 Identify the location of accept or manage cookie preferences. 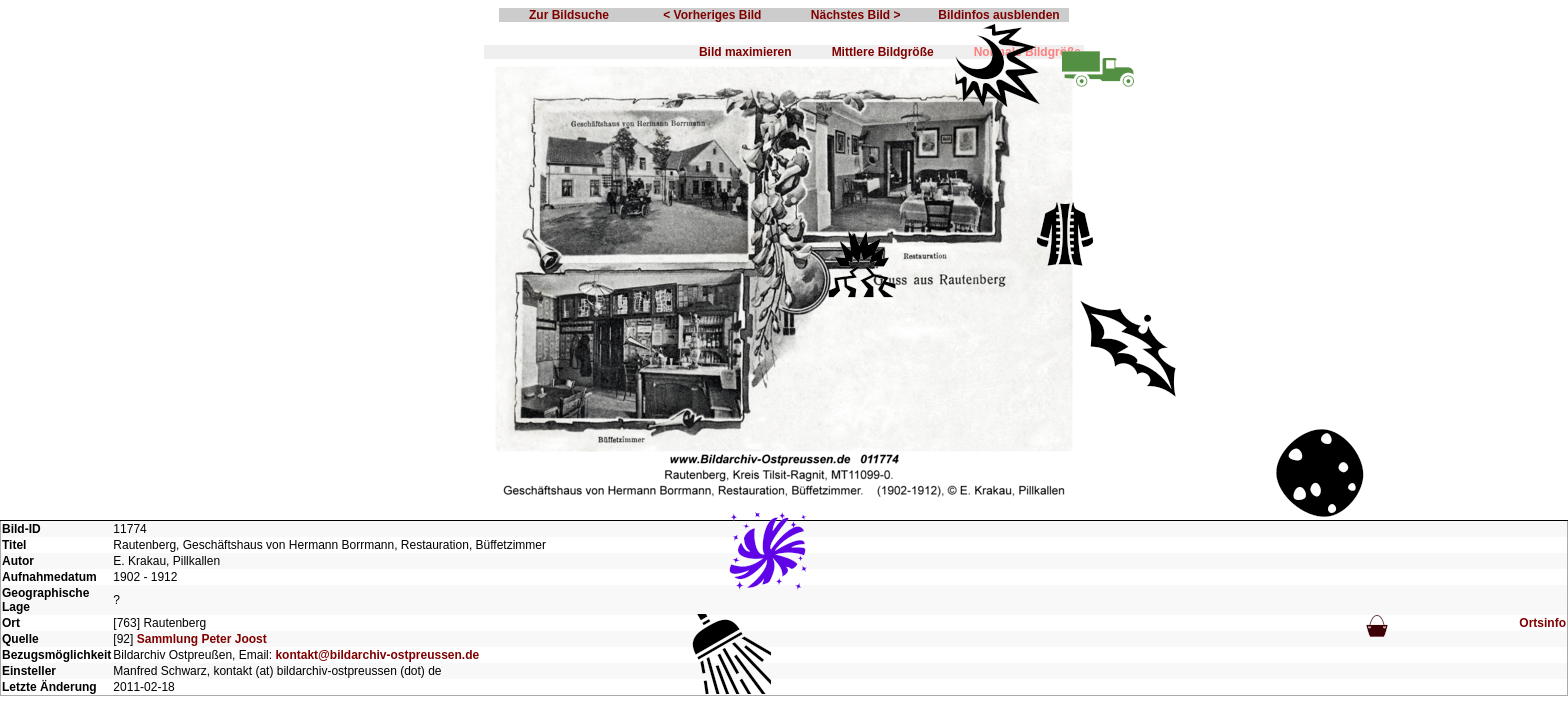
(1320, 473).